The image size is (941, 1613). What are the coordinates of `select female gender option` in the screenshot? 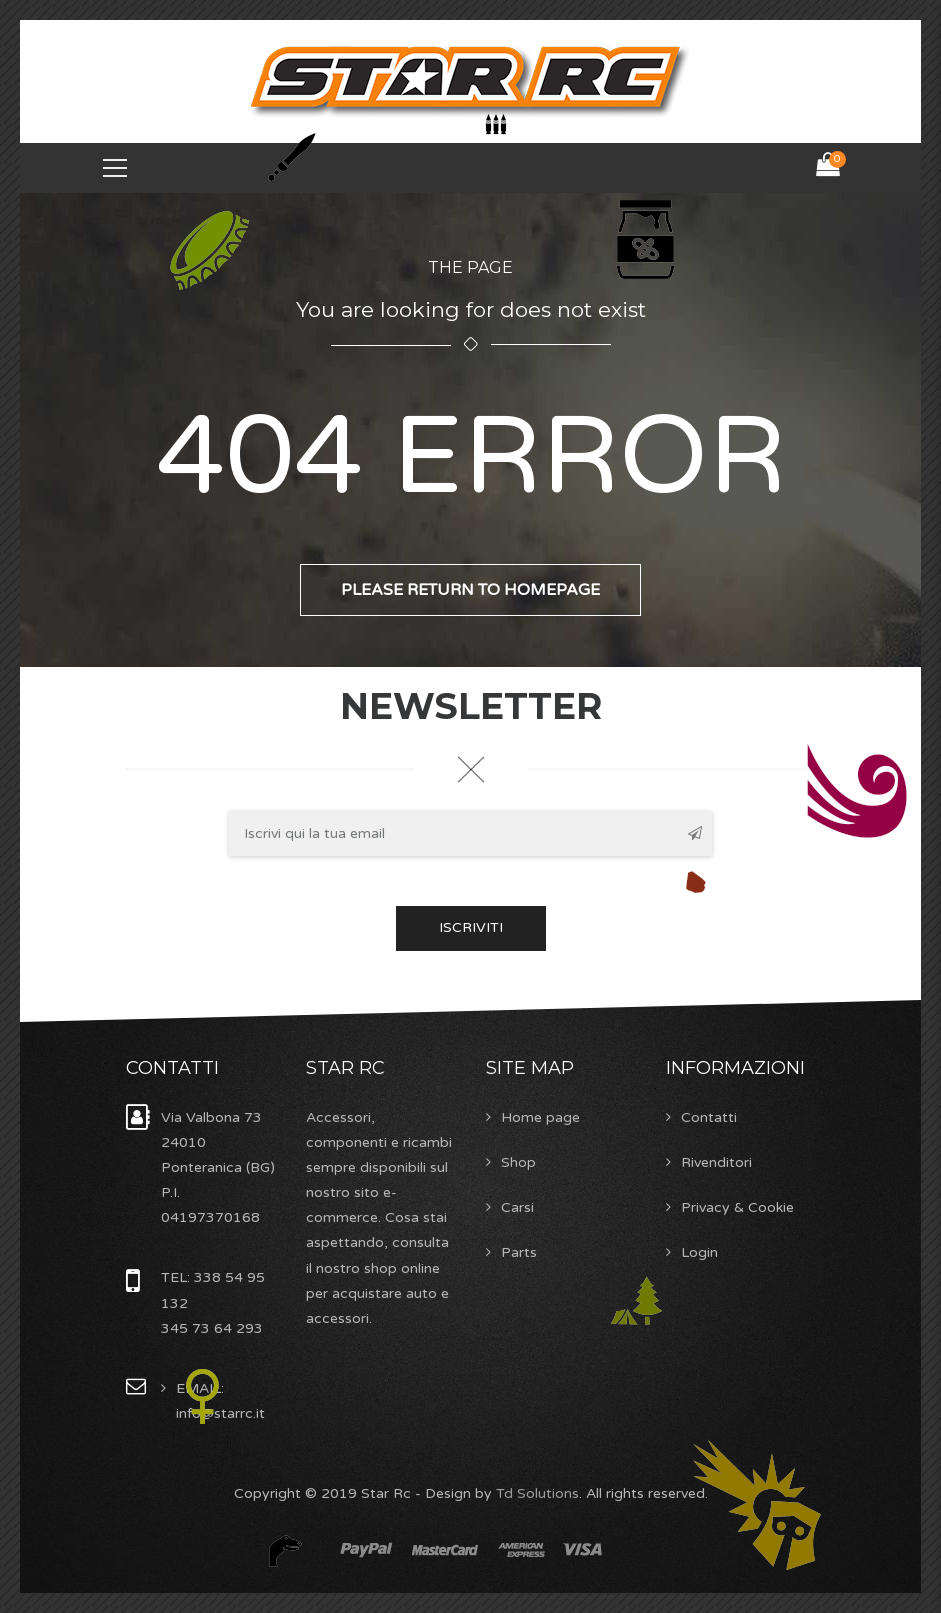 It's located at (202, 1396).